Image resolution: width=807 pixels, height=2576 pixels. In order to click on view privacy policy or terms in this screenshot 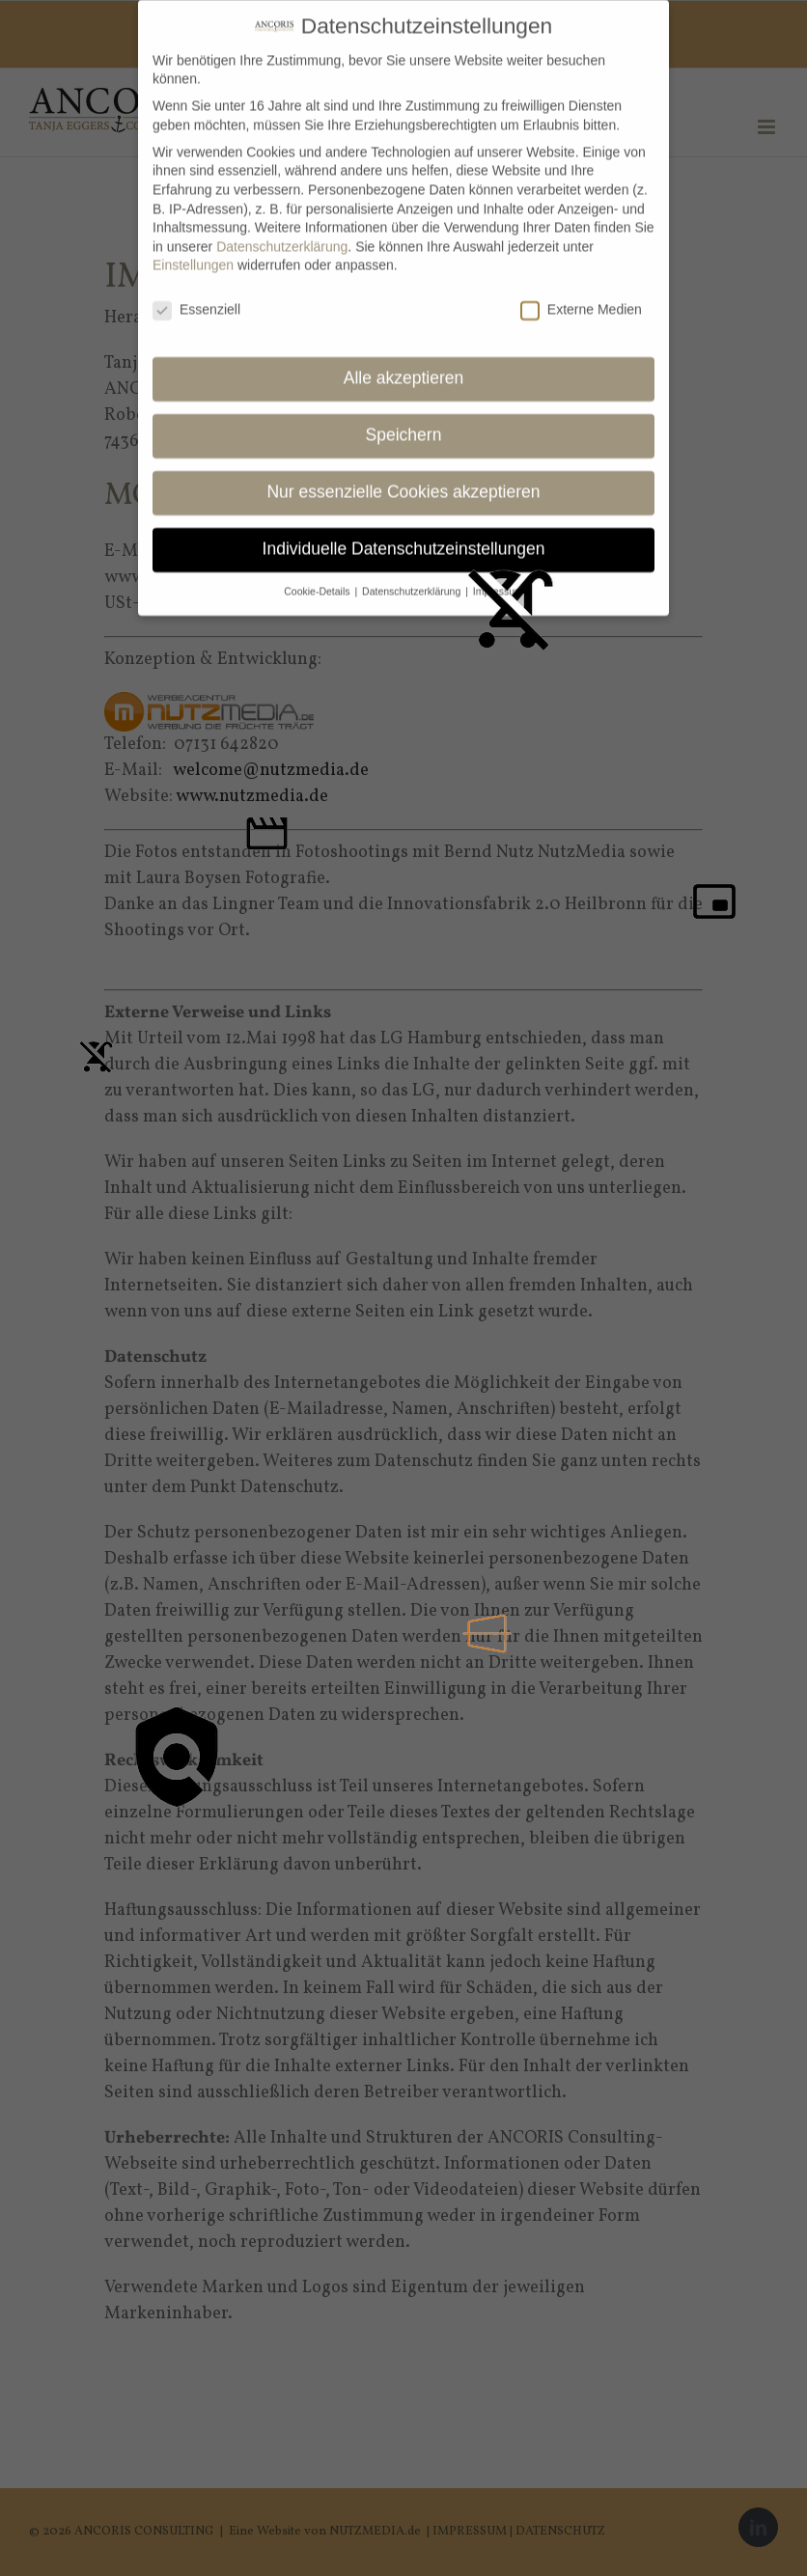, I will do `click(177, 1757)`.